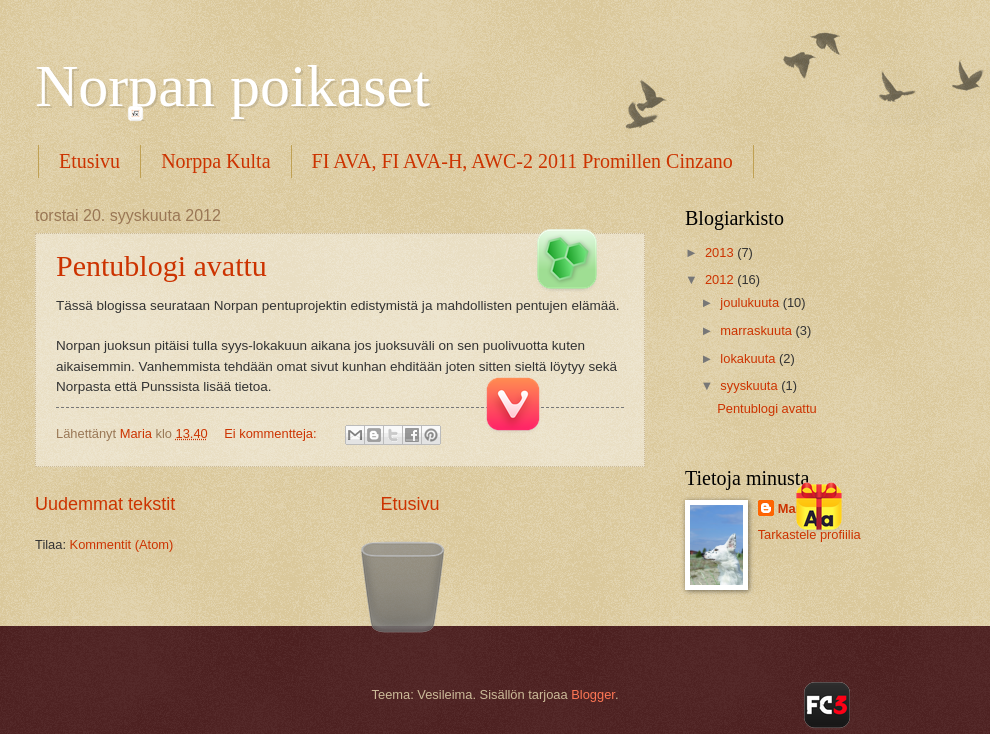  What do you see at coordinates (827, 705) in the screenshot?
I see `launch far cry 3 game` at bounding box center [827, 705].